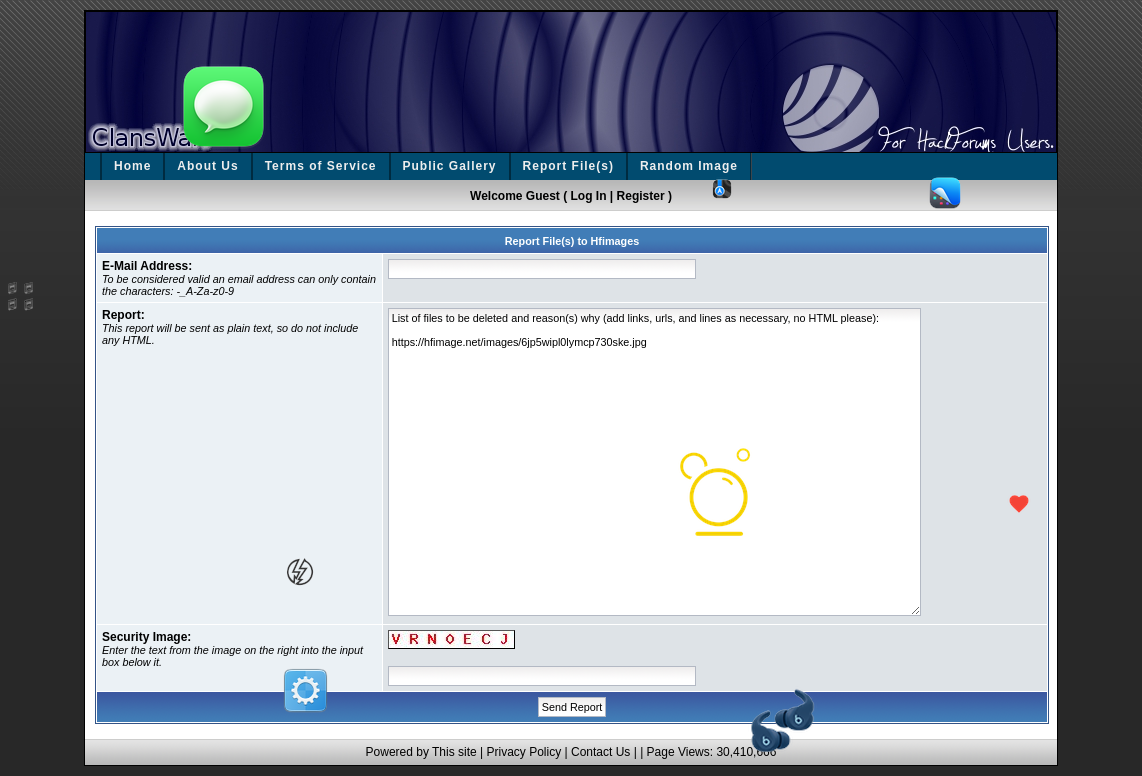 This screenshot has width=1142, height=776. What do you see at coordinates (782, 721) in the screenshot?
I see `beats fit pro wireless earbuds in tidal blue` at bounding box center [782, 721].